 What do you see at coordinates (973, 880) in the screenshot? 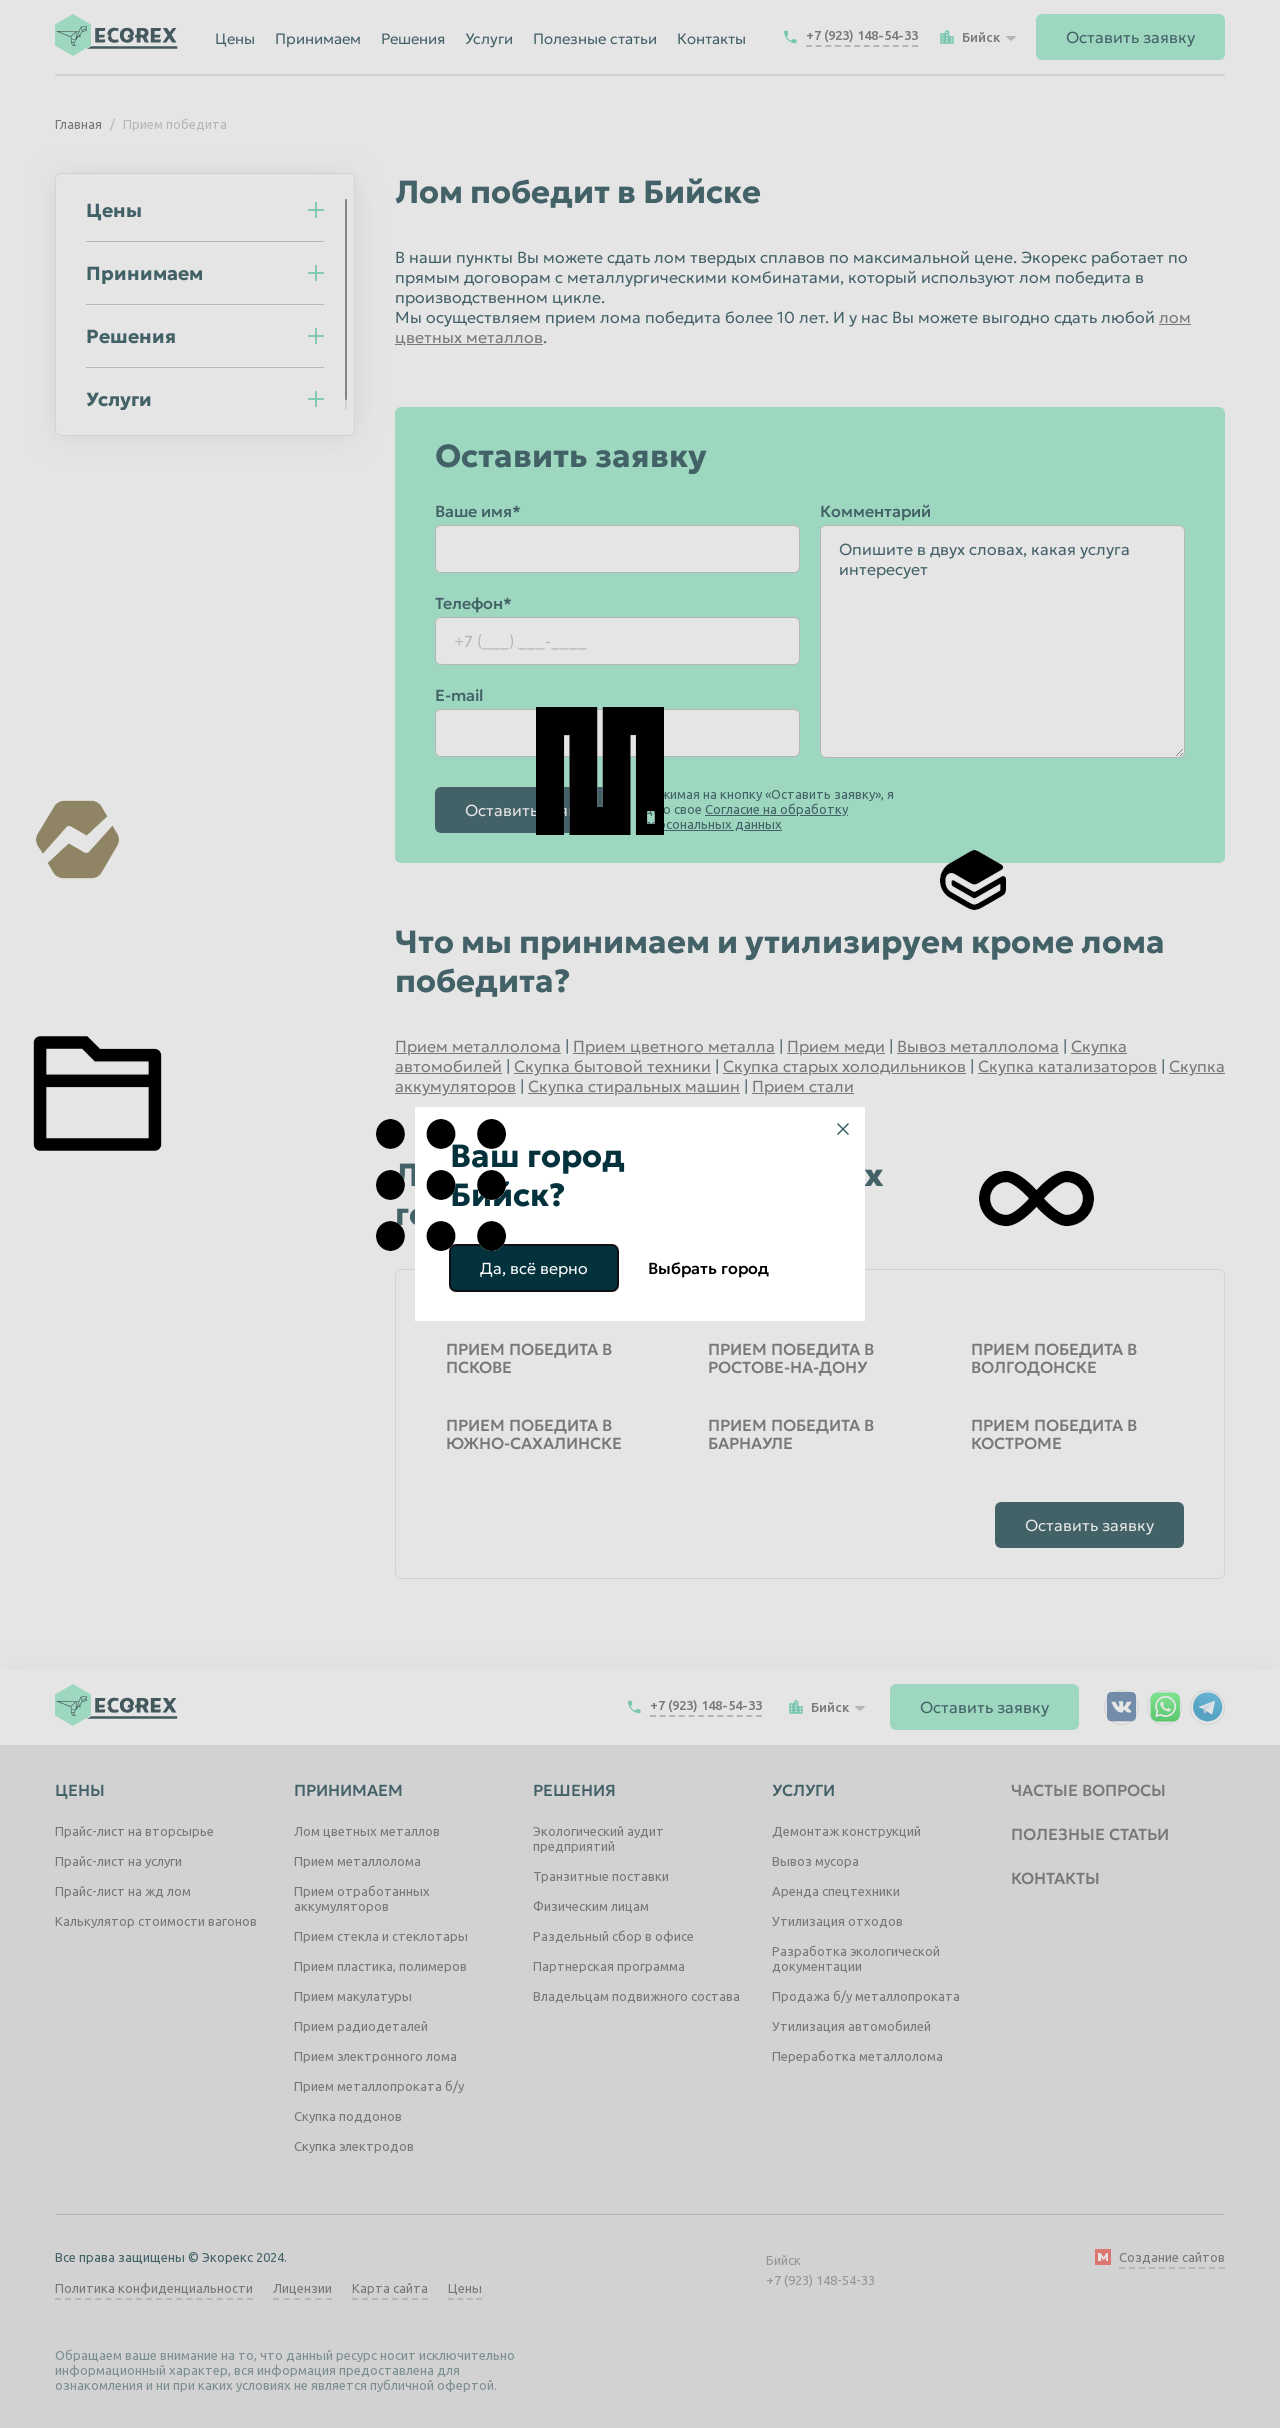
I see `open GitBook documentation` at bounding box center [973, 880].